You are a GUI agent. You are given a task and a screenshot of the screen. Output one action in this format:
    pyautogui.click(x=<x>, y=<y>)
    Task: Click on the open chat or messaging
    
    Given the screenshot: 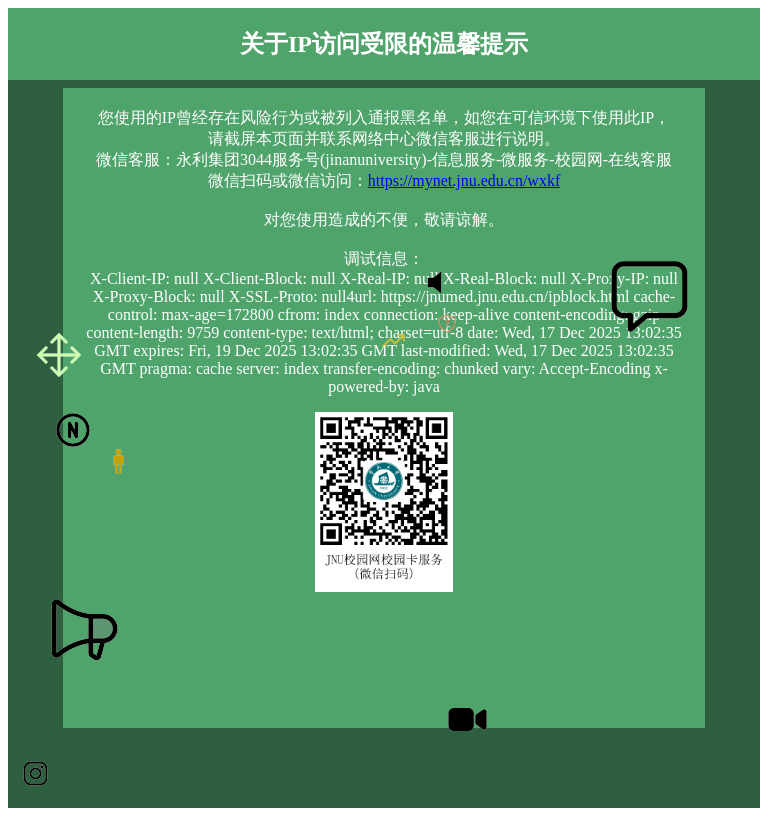 What is the action you would take?
    pyautogui.click(x=649, y=296)
    